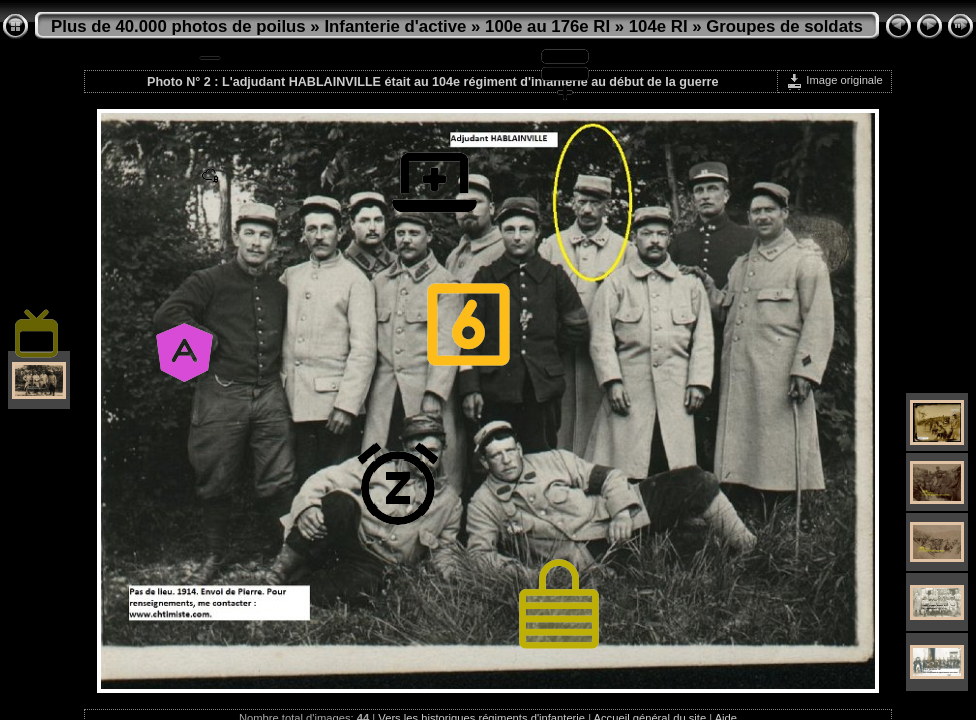 Image resolution: width=976 pixels, height=720 pixels. I want to click on select or input the number six, so click(468, 324).